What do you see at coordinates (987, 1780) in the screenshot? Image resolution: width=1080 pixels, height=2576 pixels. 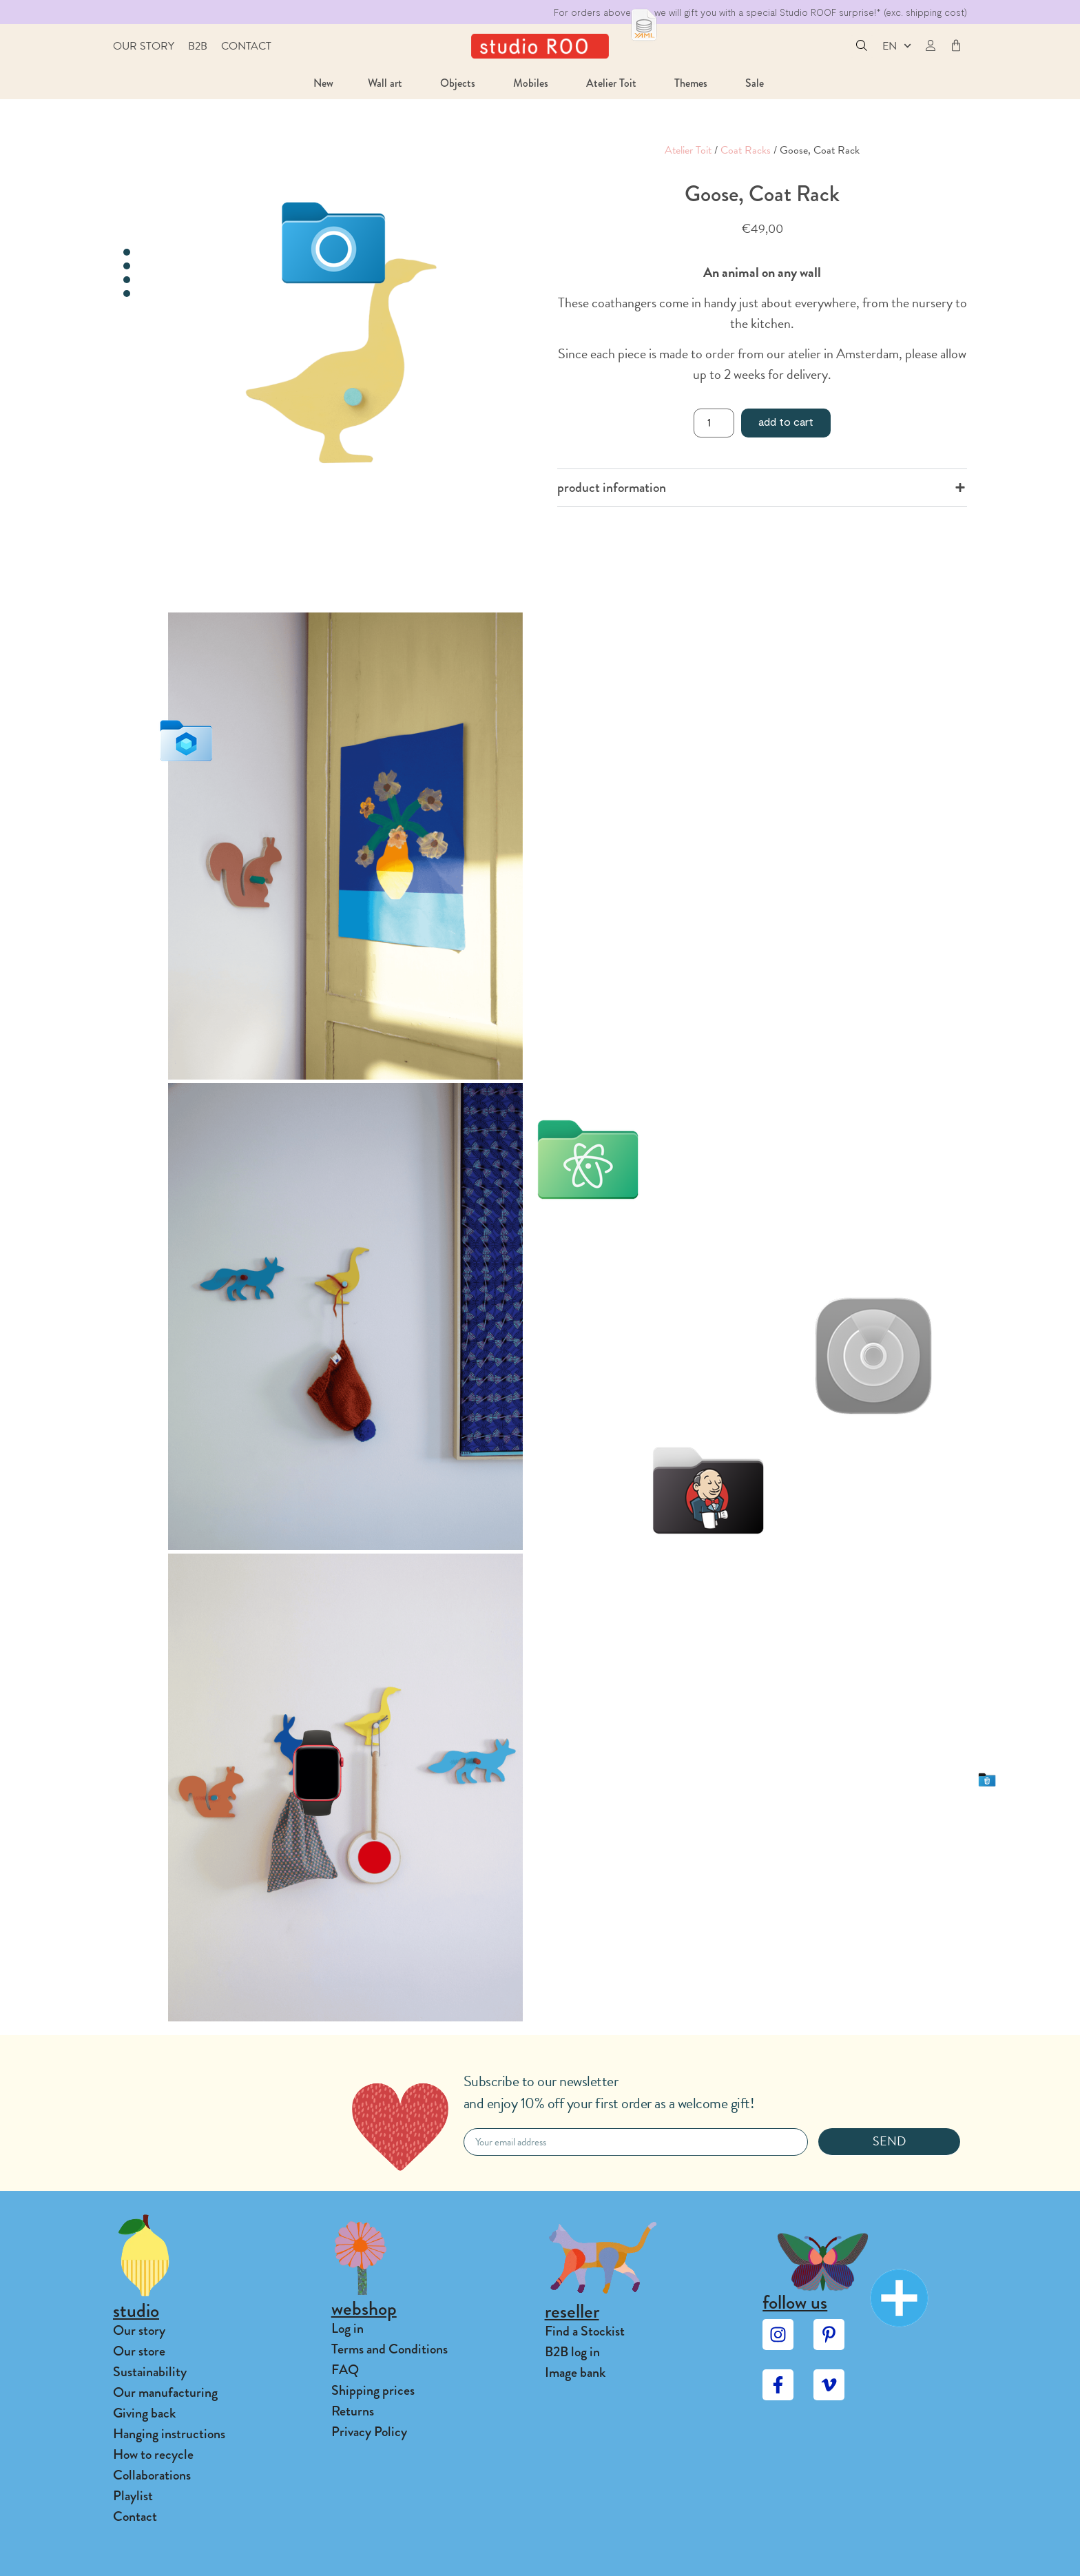 I see `open folder containing CSS stylesheets` at bounding box center [987, 1780].